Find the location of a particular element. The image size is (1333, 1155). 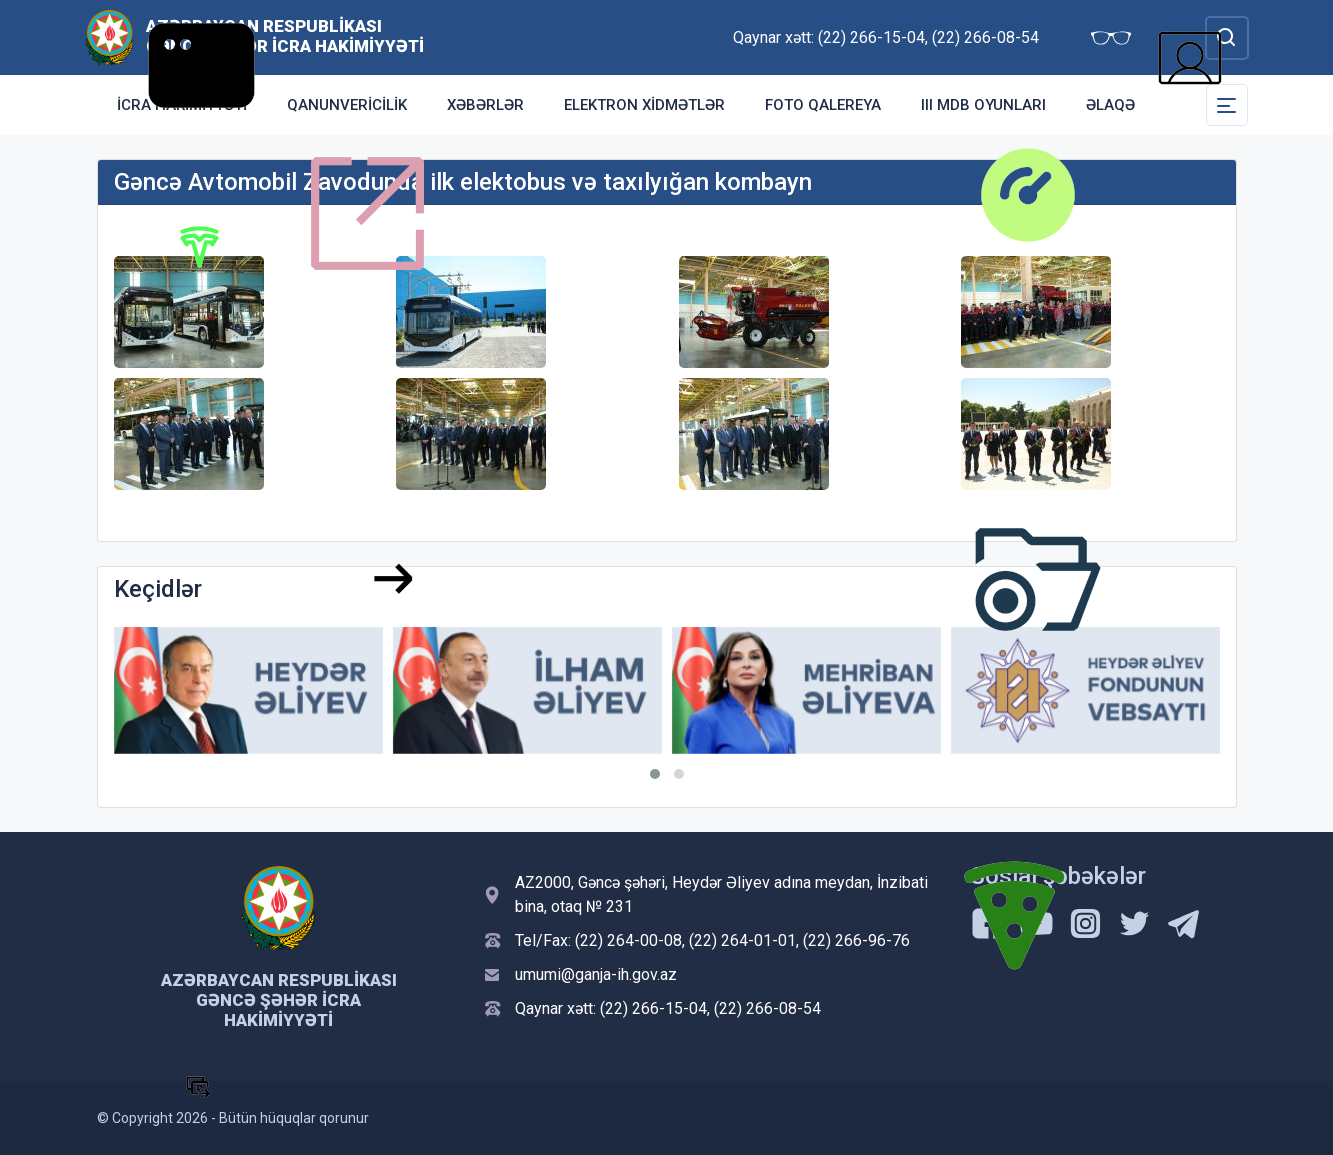

browse food delivery options is located at coordinates (1014, 915).